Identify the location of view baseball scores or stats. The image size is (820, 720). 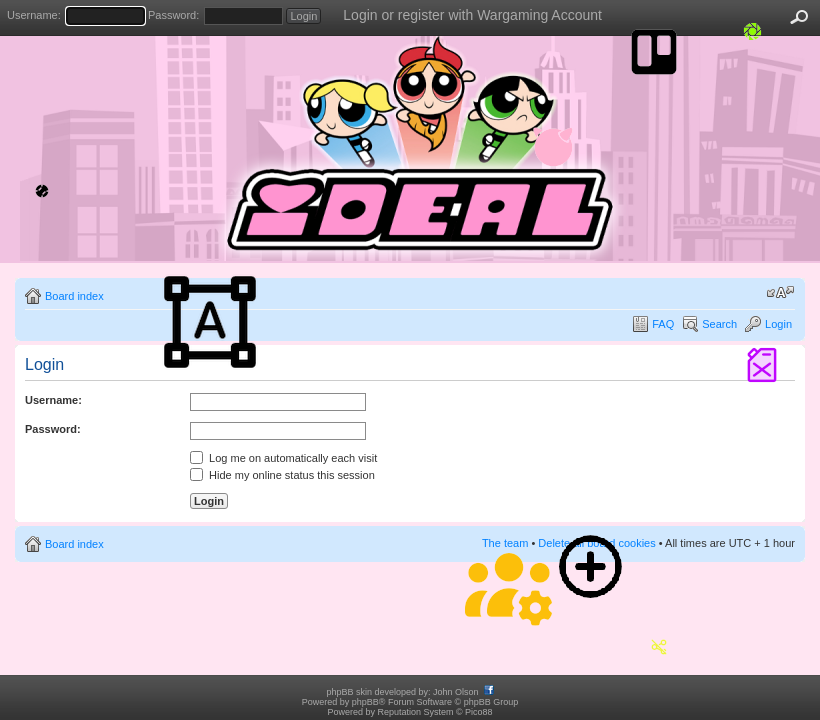
(42, 191).